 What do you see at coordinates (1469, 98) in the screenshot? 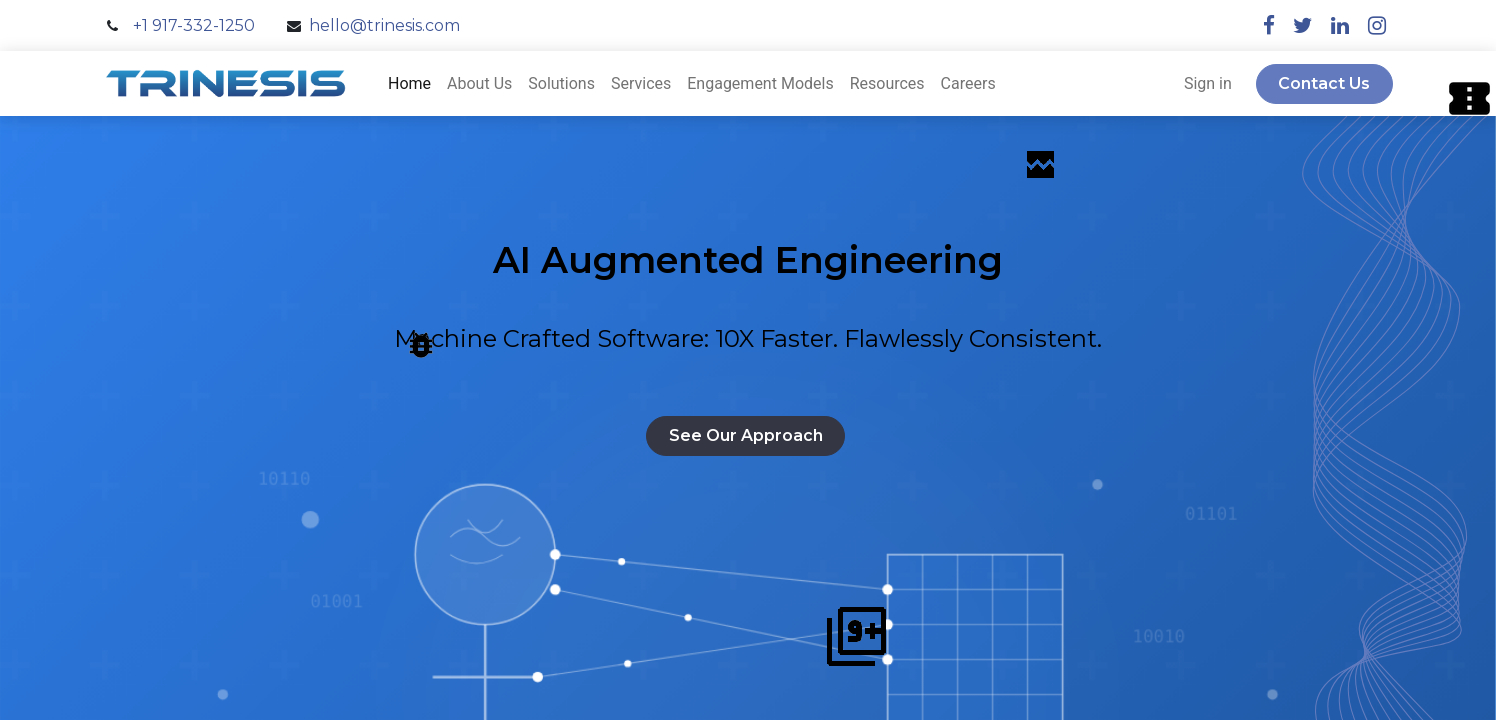
I see `view your tickets or passes` at bounding box center [1469, 98].